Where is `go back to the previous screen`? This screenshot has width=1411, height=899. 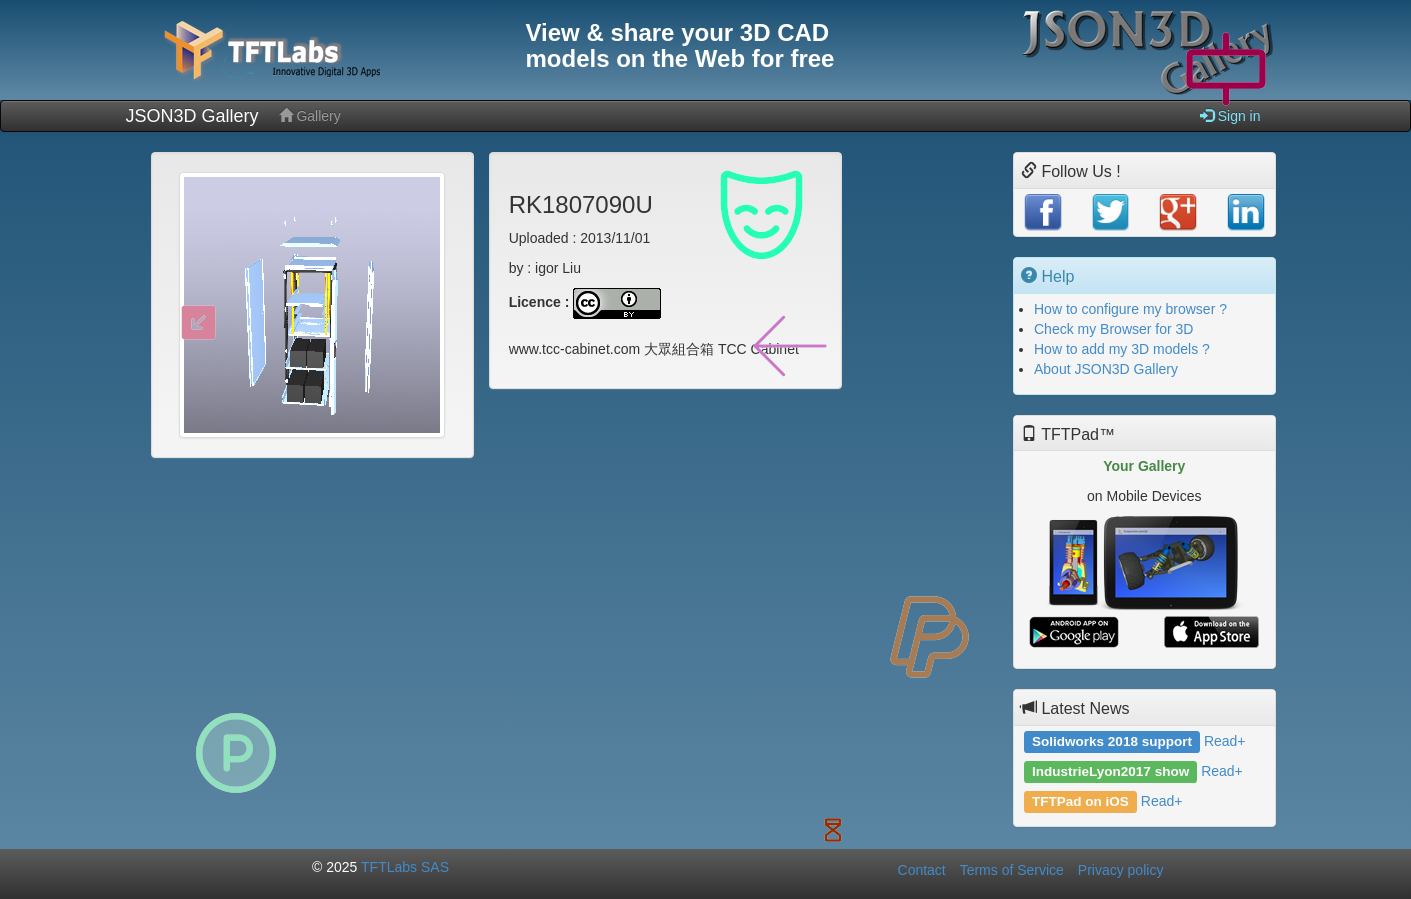 go back to the previous screen is located at coordinates (790, 346).